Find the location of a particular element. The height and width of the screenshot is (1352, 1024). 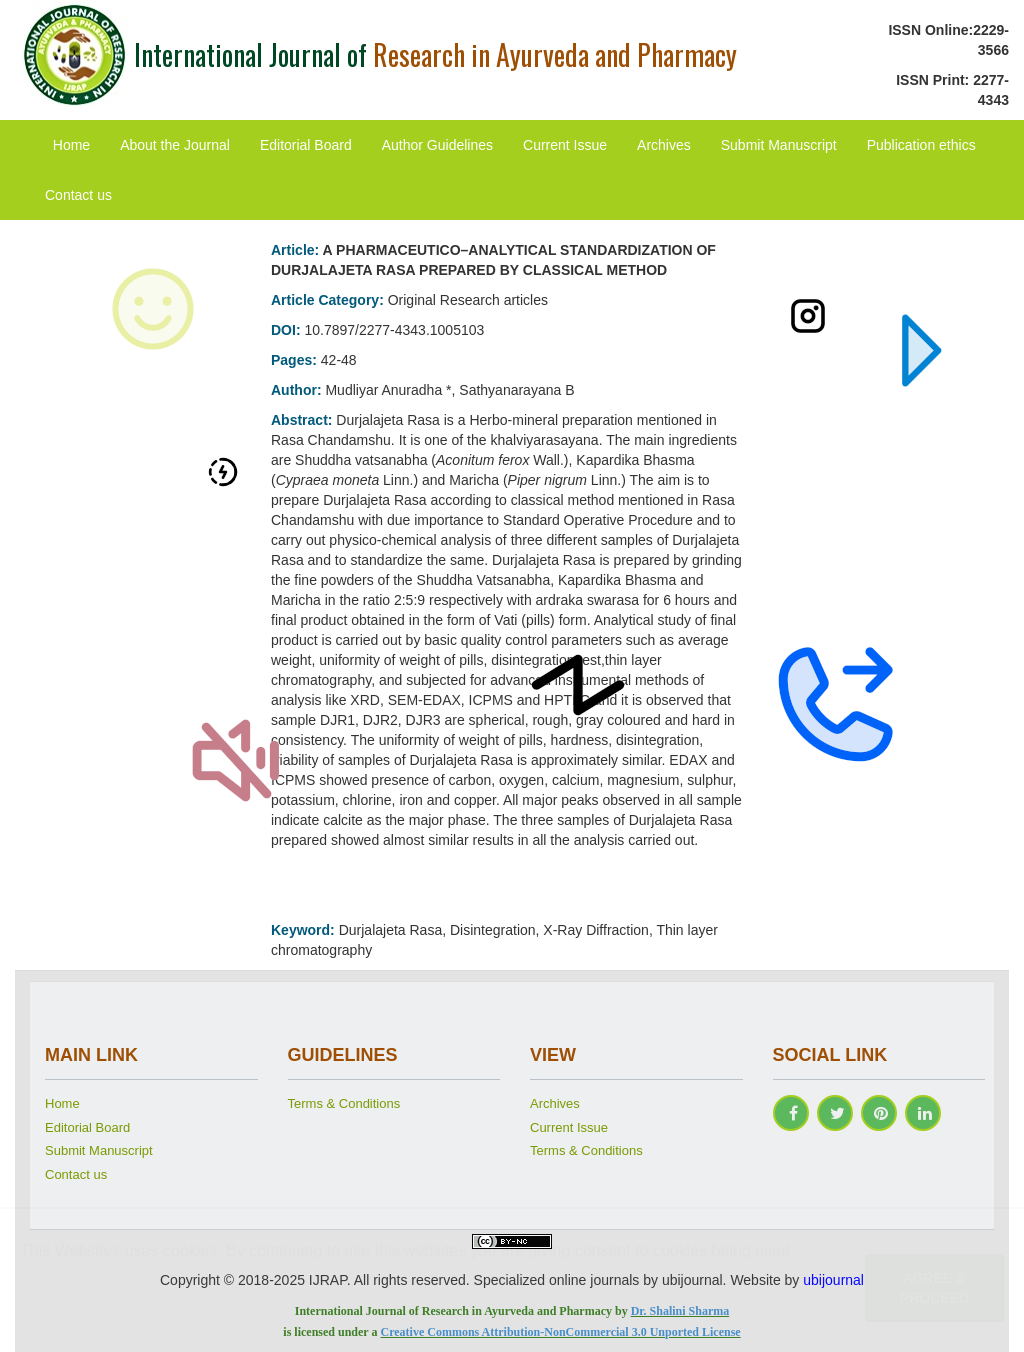

mute audio is located at coordinates (233, 760).